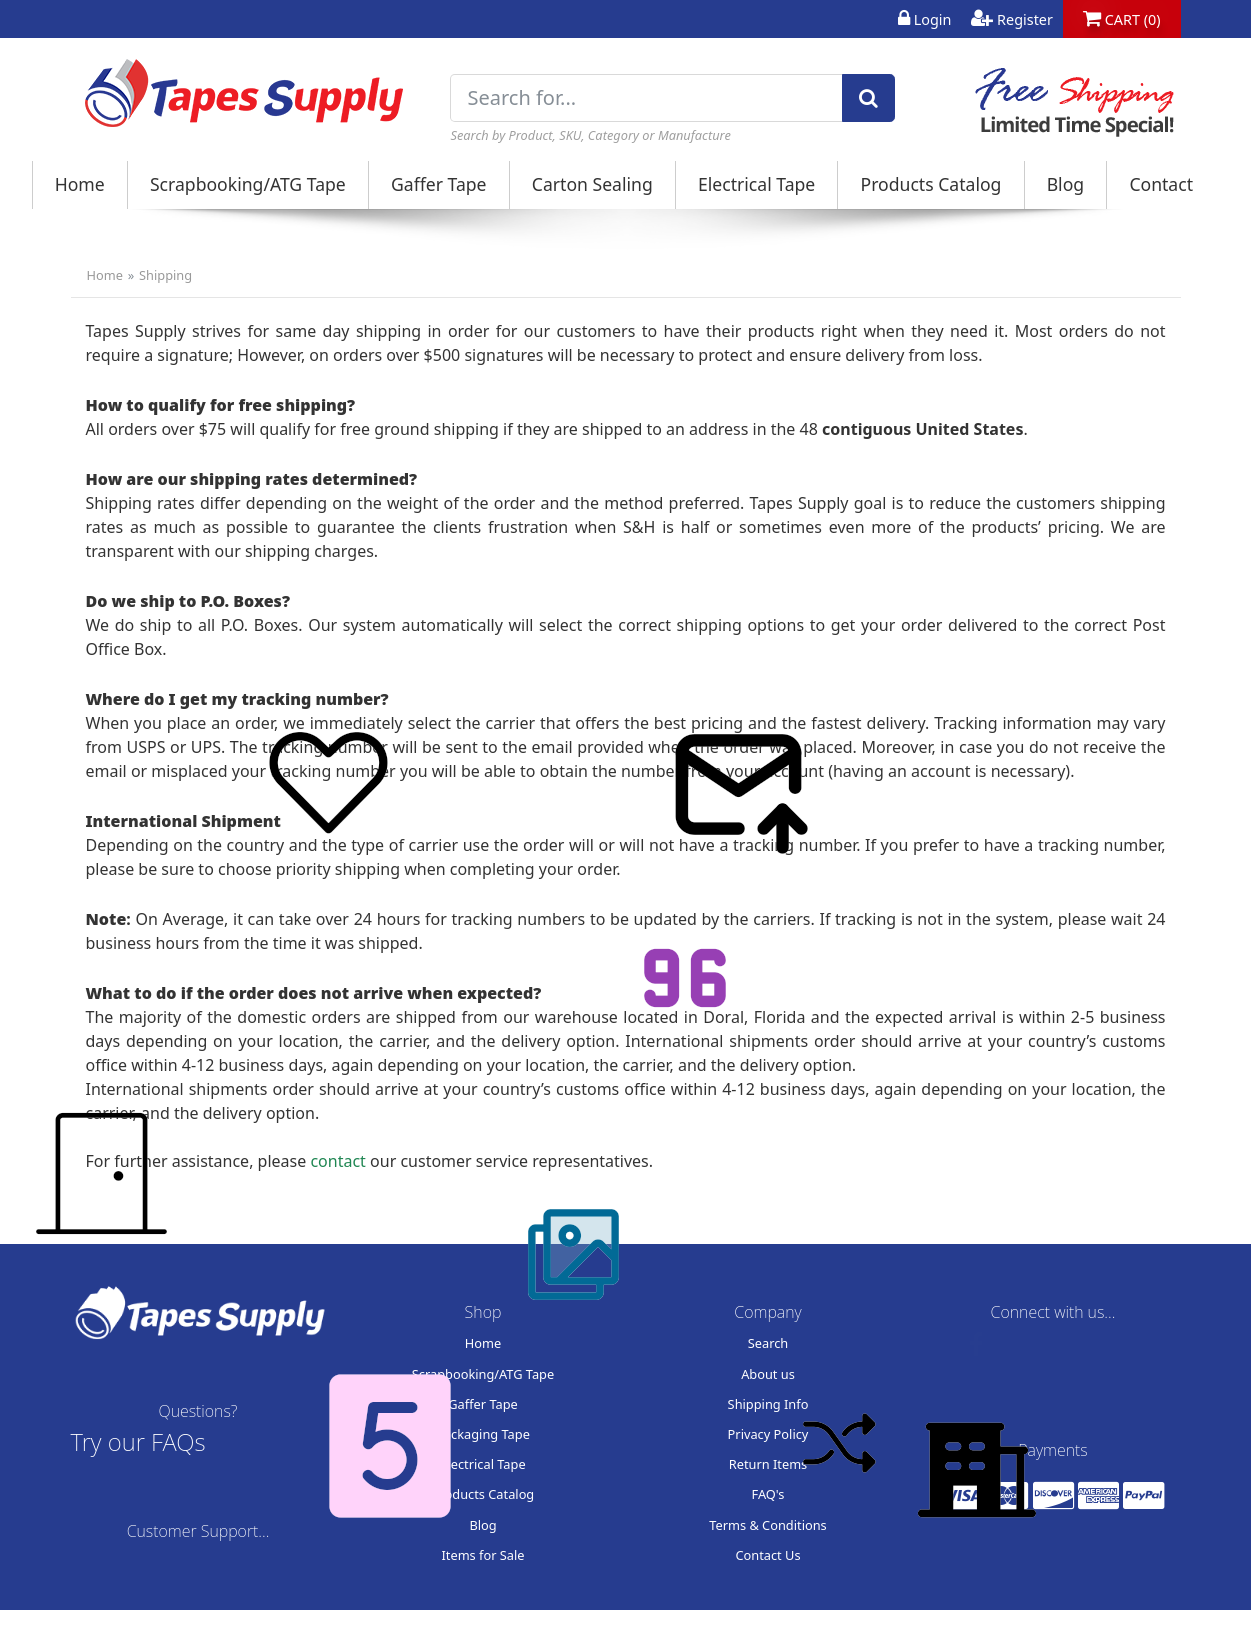 The image size is (1251, 1625). I want to click on add to favorites, so click(328, 778).